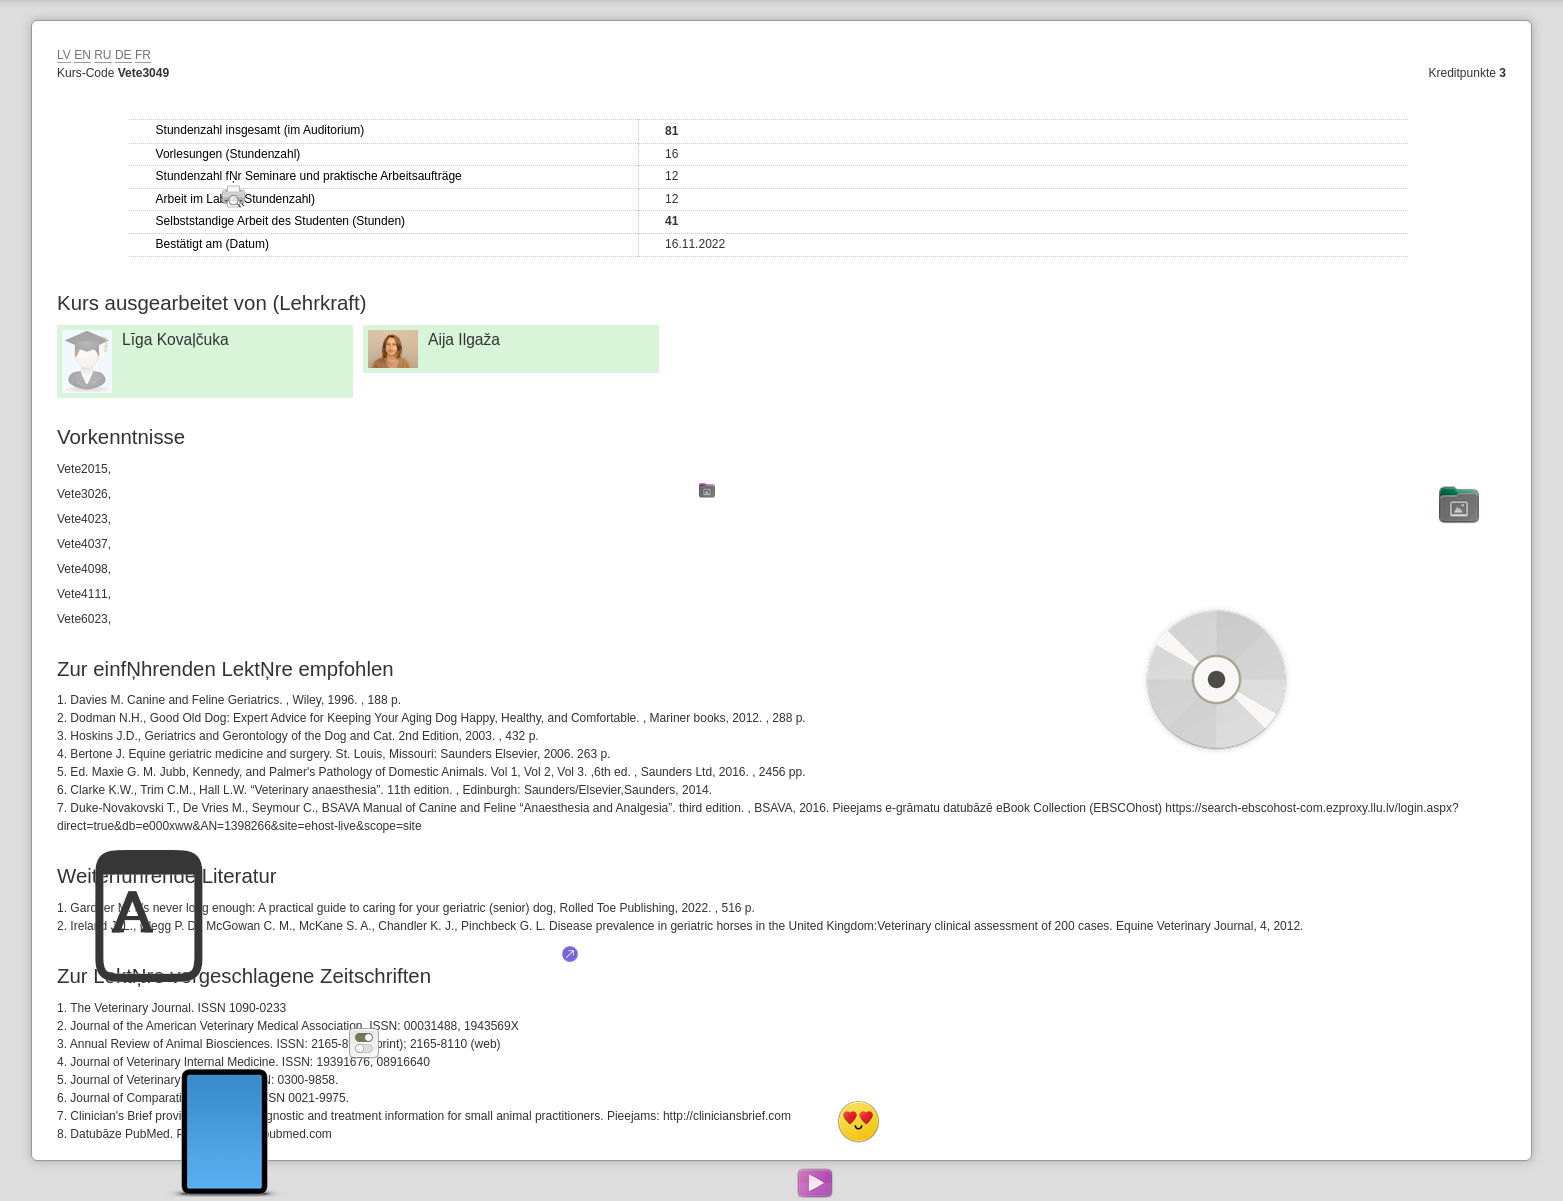 The height and width of the screenshot is (1201, 1563). Describe the element at coordinates (153, 916) in the screenshot. I see `open ebook reader app` at that location.